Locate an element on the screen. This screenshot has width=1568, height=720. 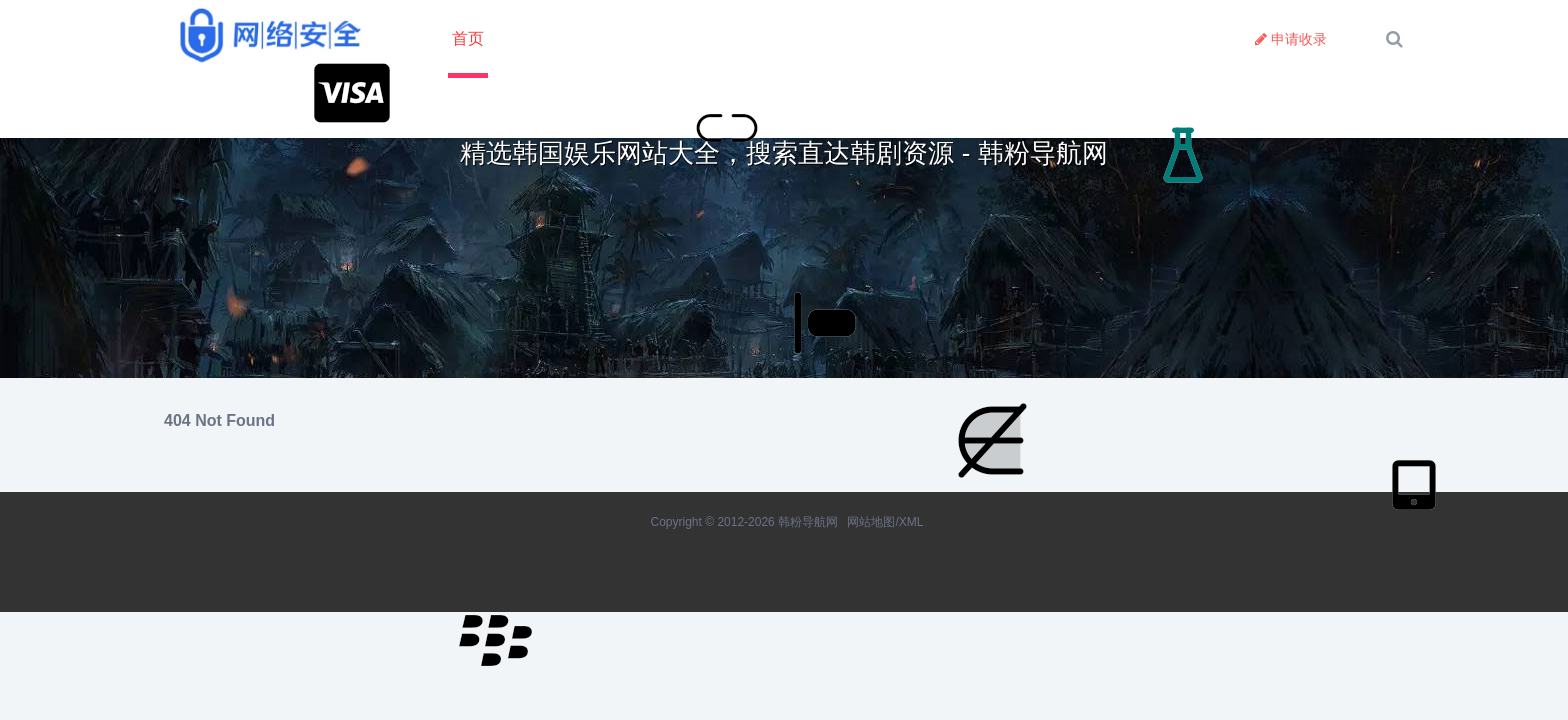
blackberry brand logo is located at coordinates (495, 640).